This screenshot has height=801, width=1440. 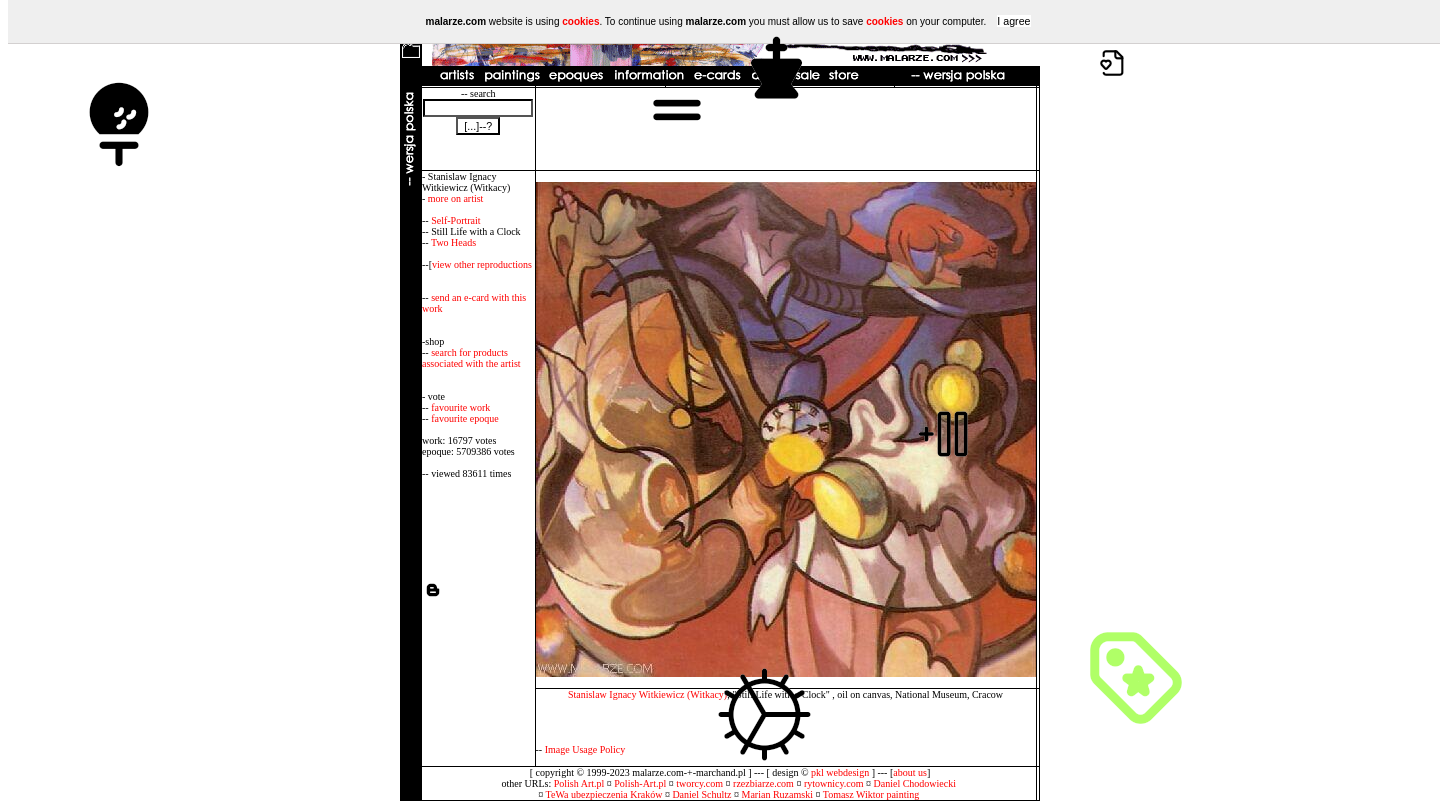 What do you see at coordinates (119, 122) in the screenshot?
I see `access golf or sports-related features` at bounding box center [119, 122].